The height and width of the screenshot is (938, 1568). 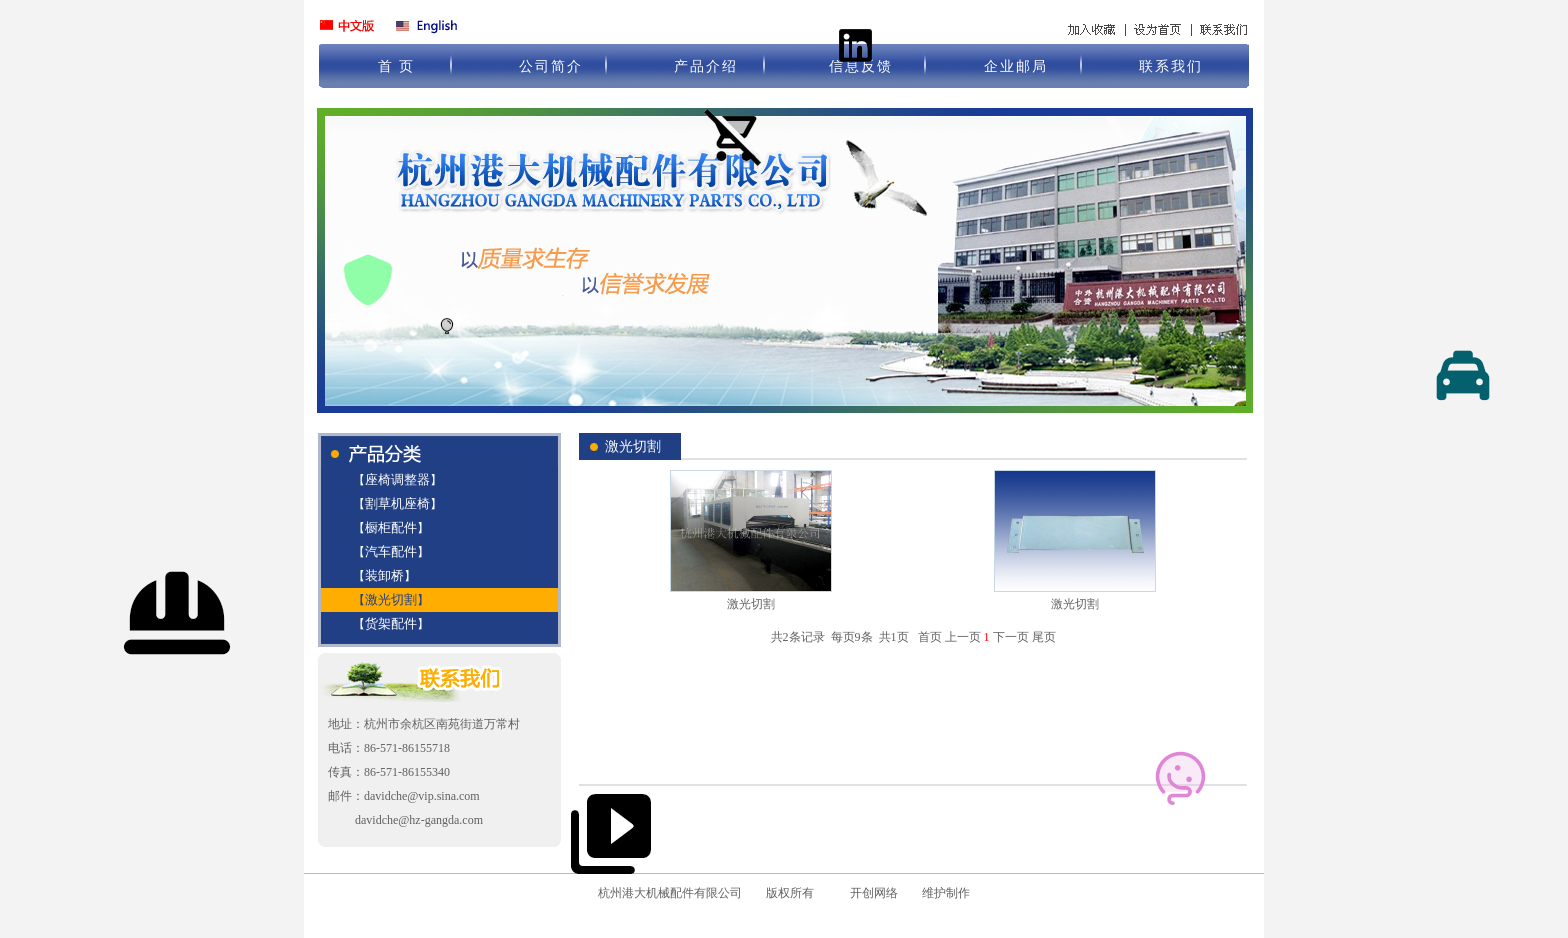 What do you see at coordinates (611, 834) in the screenshot?
I see `access your video library` at bounding box center [611, 834].